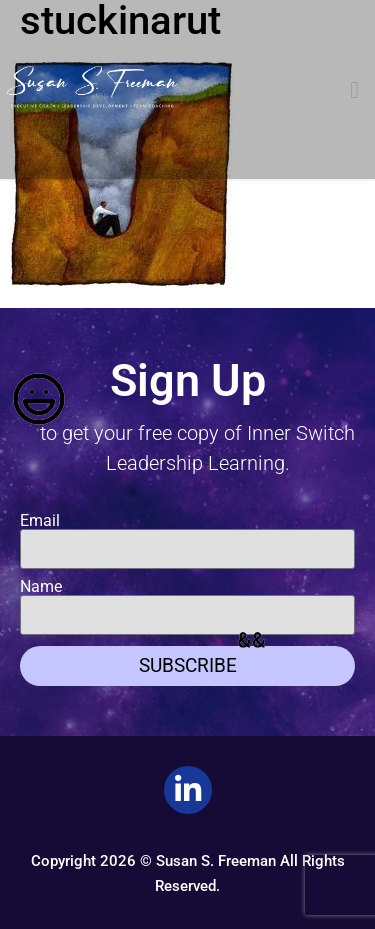  Describe the element at coordinates (39, 399) in the screenshot. I see `react with laughter to a message` at that location.